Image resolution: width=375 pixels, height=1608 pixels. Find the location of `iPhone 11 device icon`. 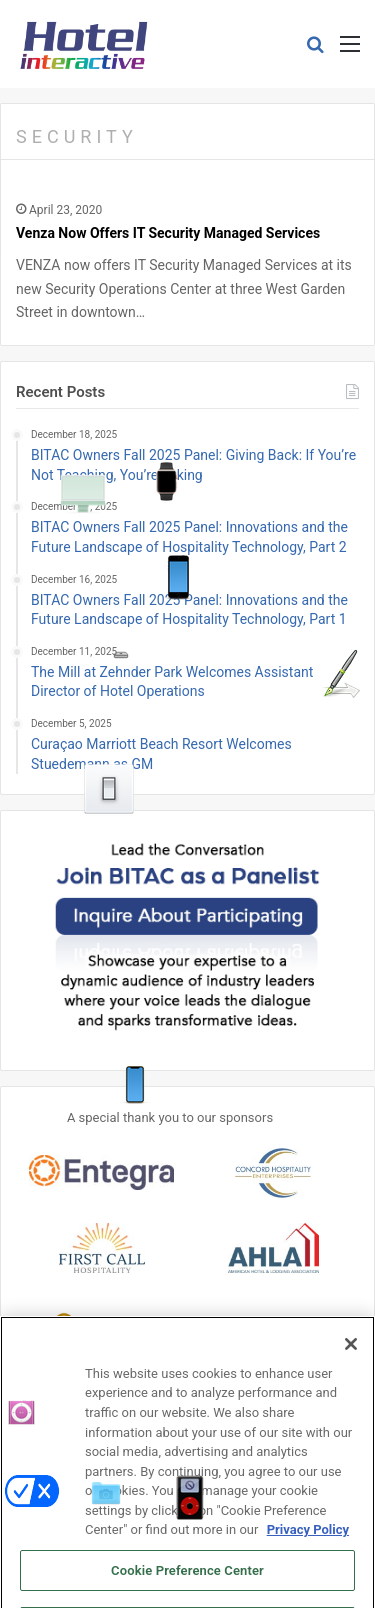

iPhone 11 device icon is located at coordinates (135, 1085).